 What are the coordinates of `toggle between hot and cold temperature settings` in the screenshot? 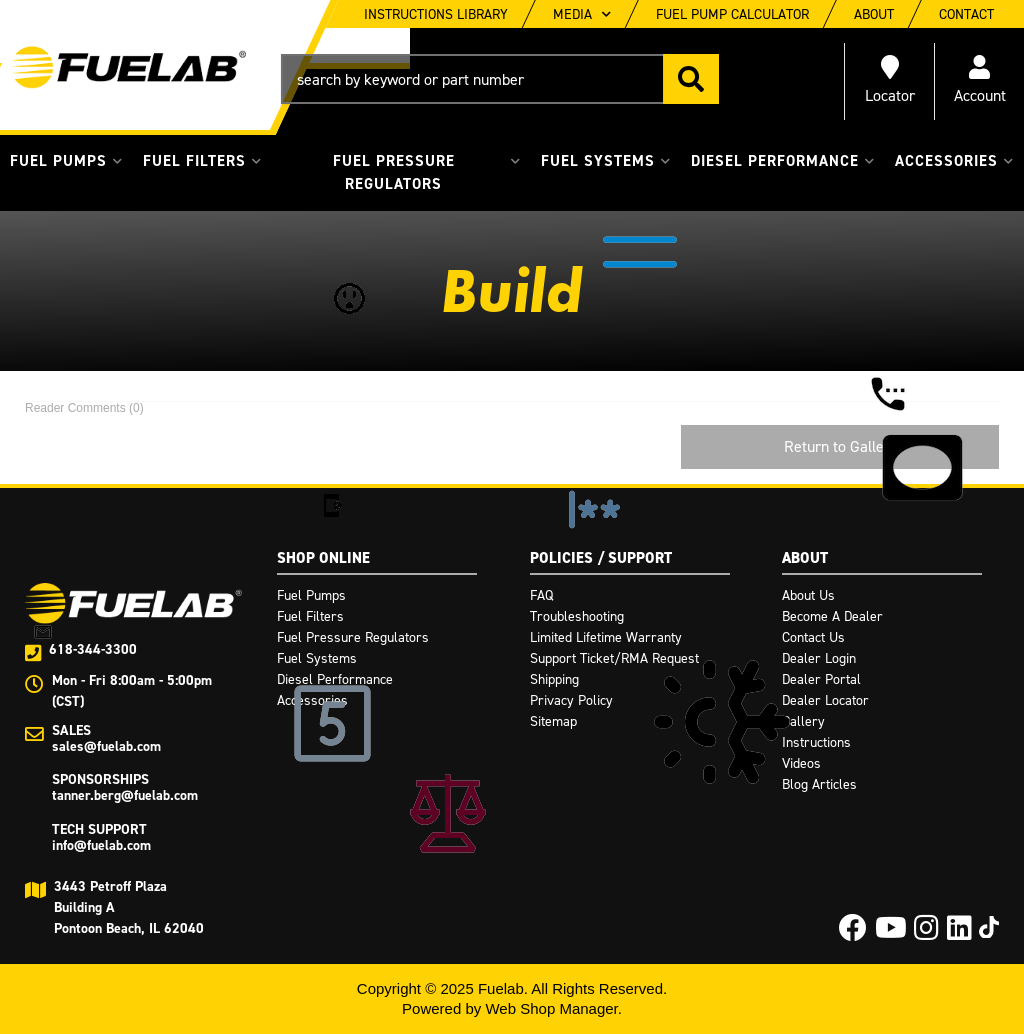 It's located at (722, 722).